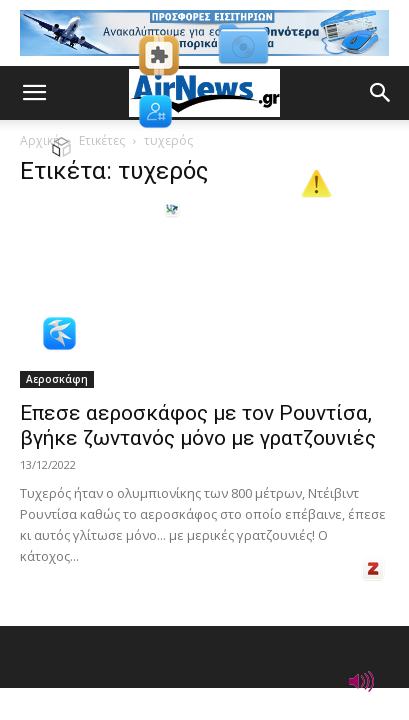 This screenshot has width=409, height=720. Describe the element at coordinates (172, 209) in the screenshot. I see `open barrier app for keyboard and mouse sharing` at that location.